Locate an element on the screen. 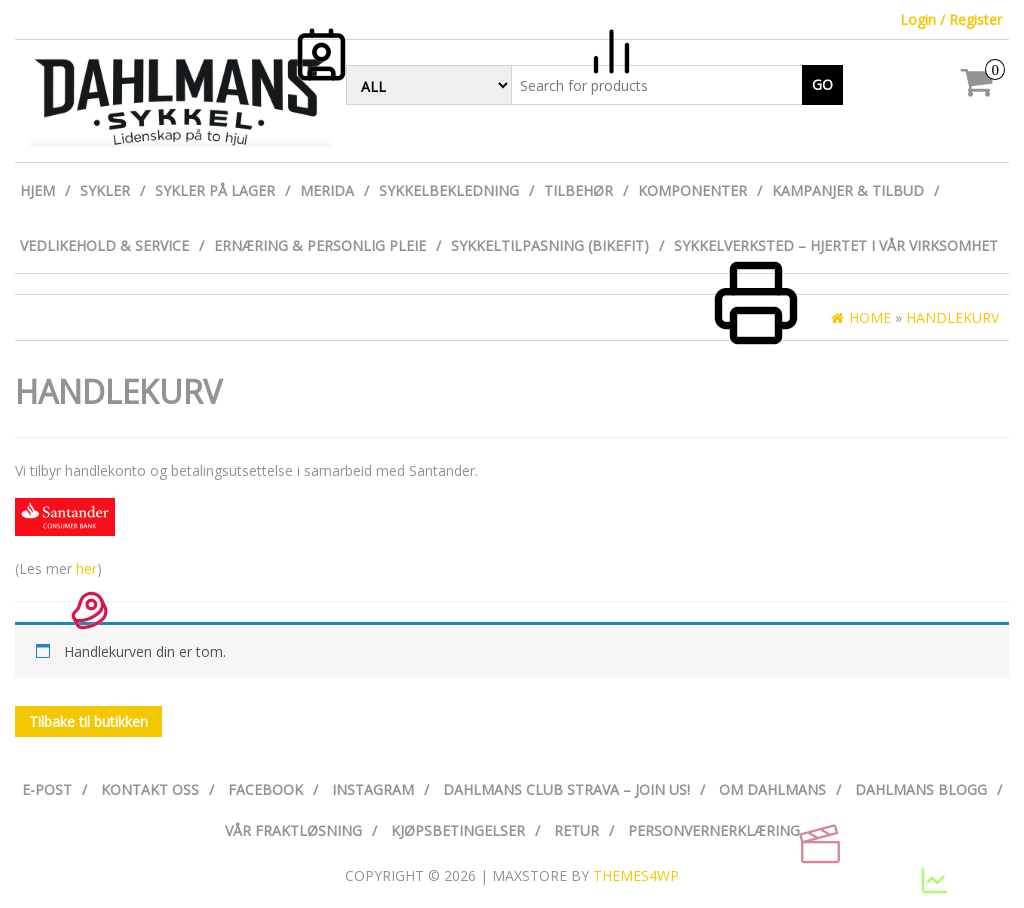 Image resolution: width=1024 pixels, height=908 pixels. print the current document is located at coordinates (756, 303).